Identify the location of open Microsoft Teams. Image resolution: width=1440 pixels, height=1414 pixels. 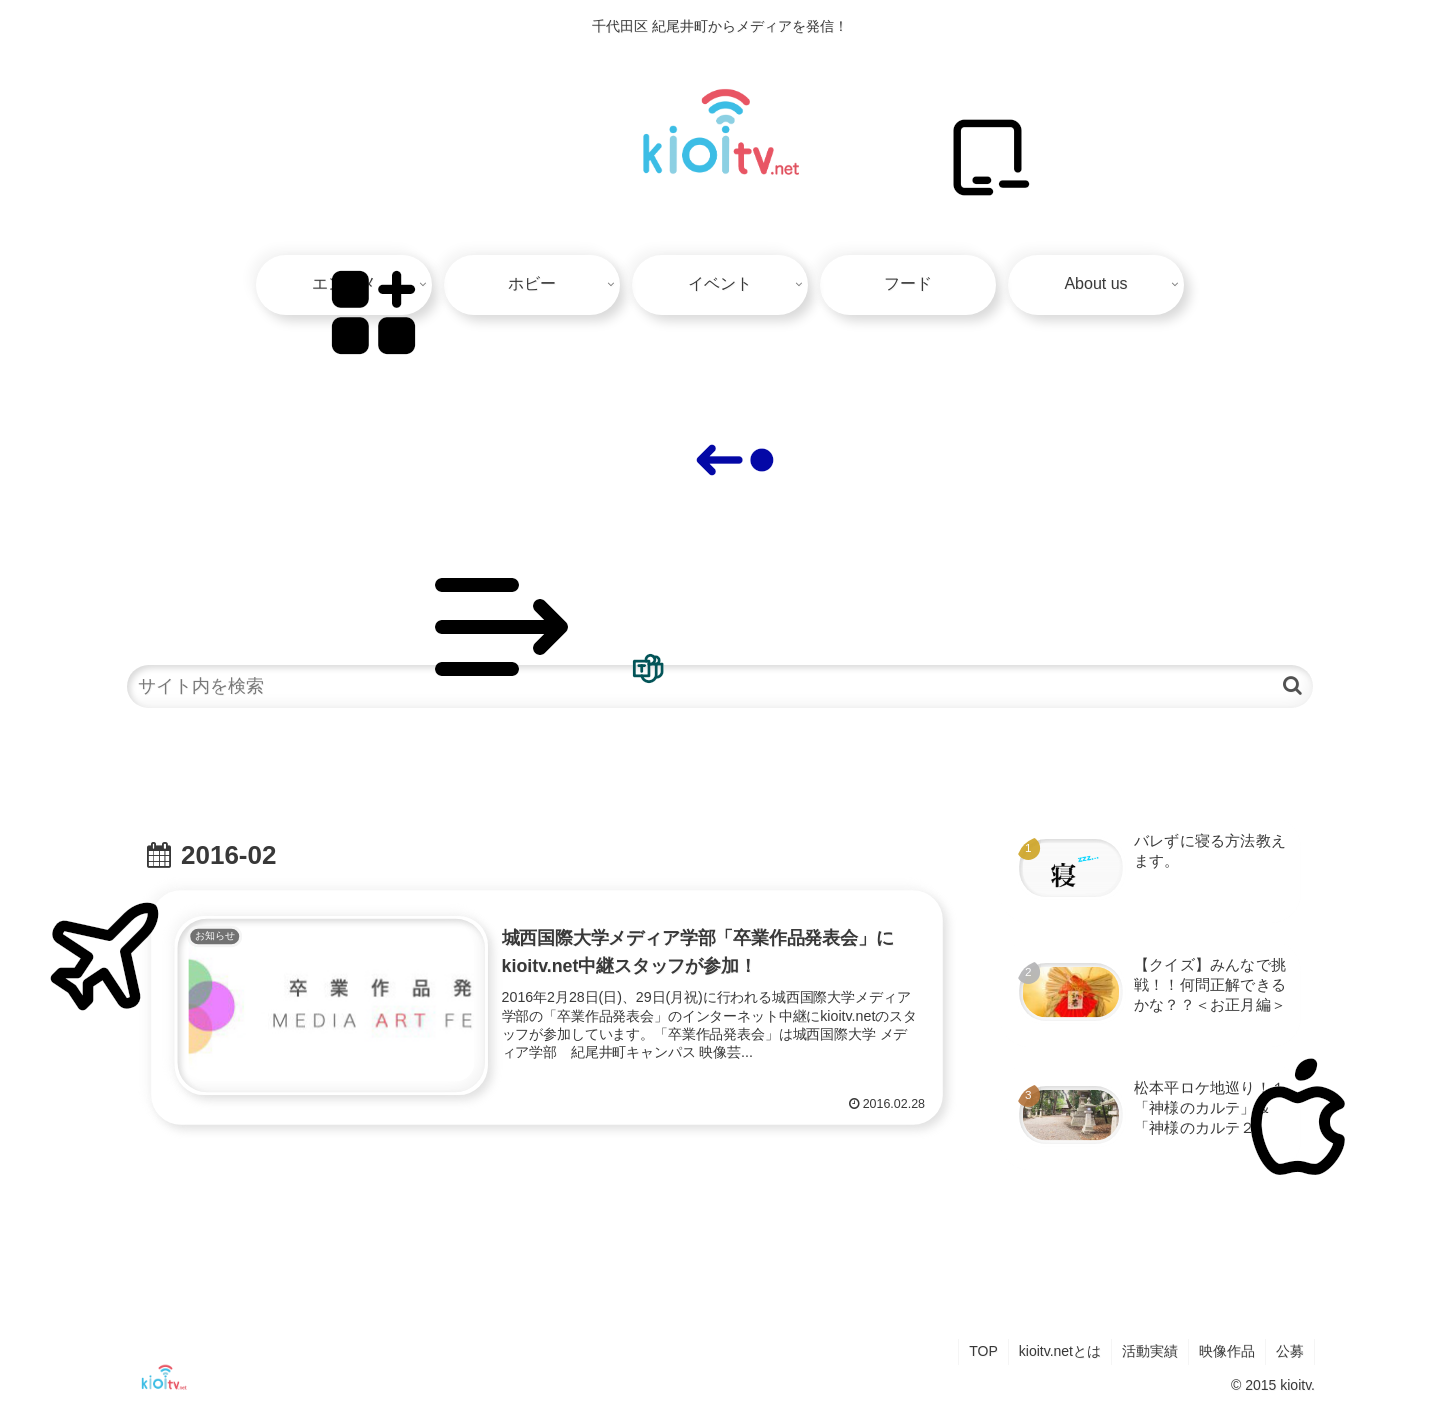
(647, 668).